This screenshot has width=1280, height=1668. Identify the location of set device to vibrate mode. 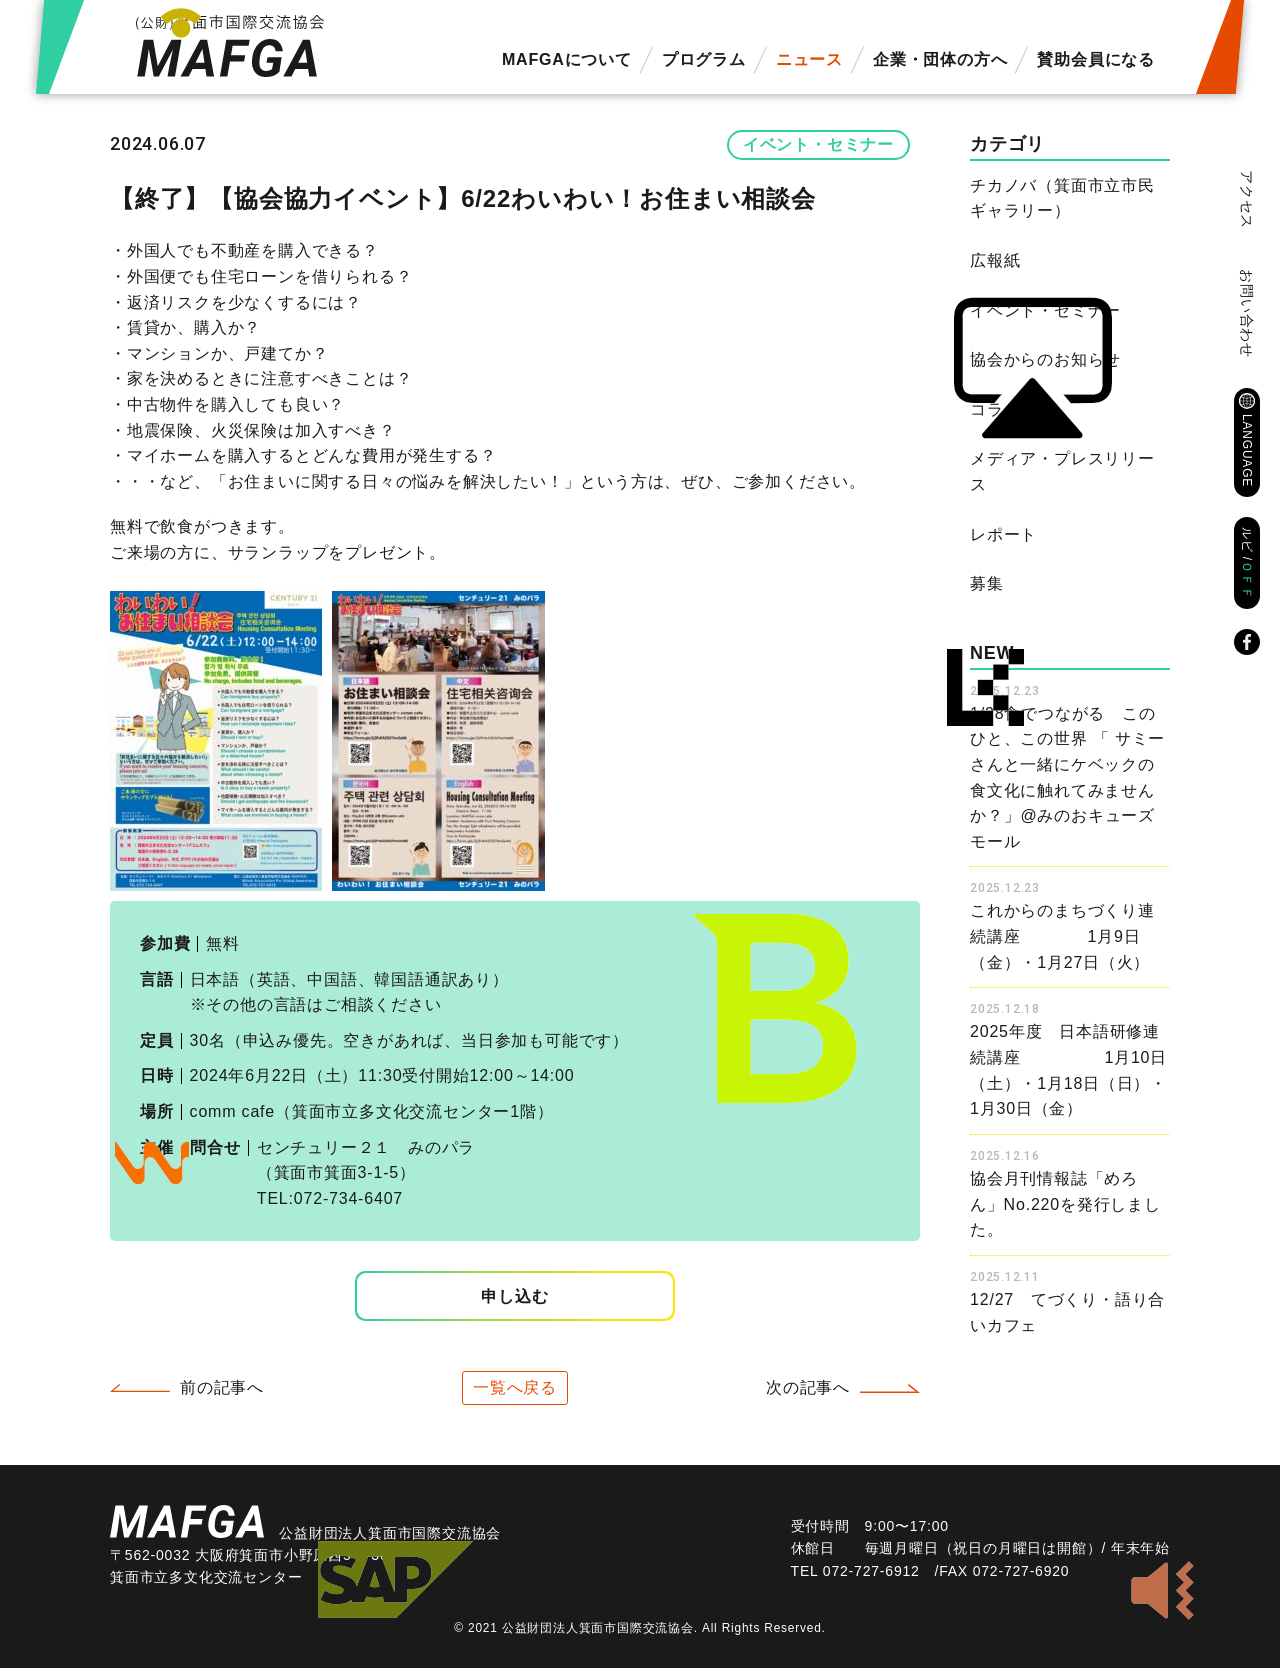
(1164, 1590).